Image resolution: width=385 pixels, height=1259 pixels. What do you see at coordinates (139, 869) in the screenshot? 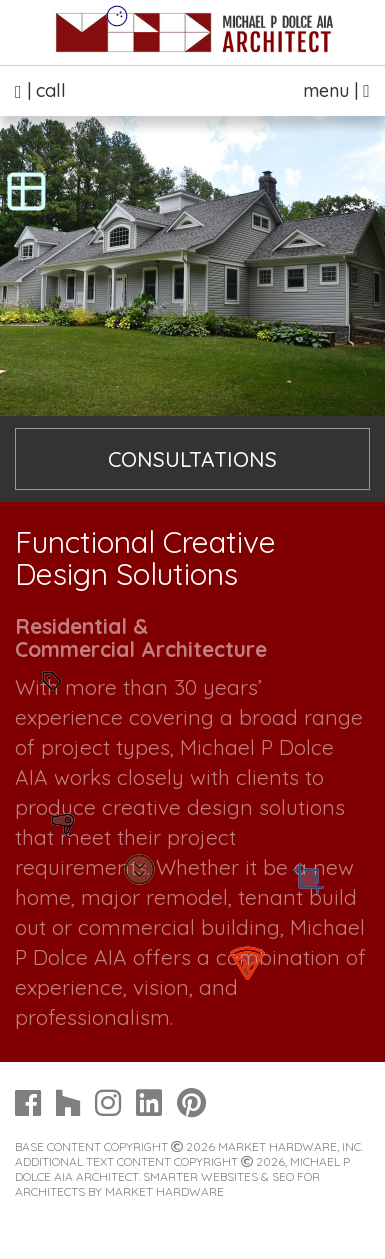
I see `expand to show more content below` at bounding box center [139, 869].